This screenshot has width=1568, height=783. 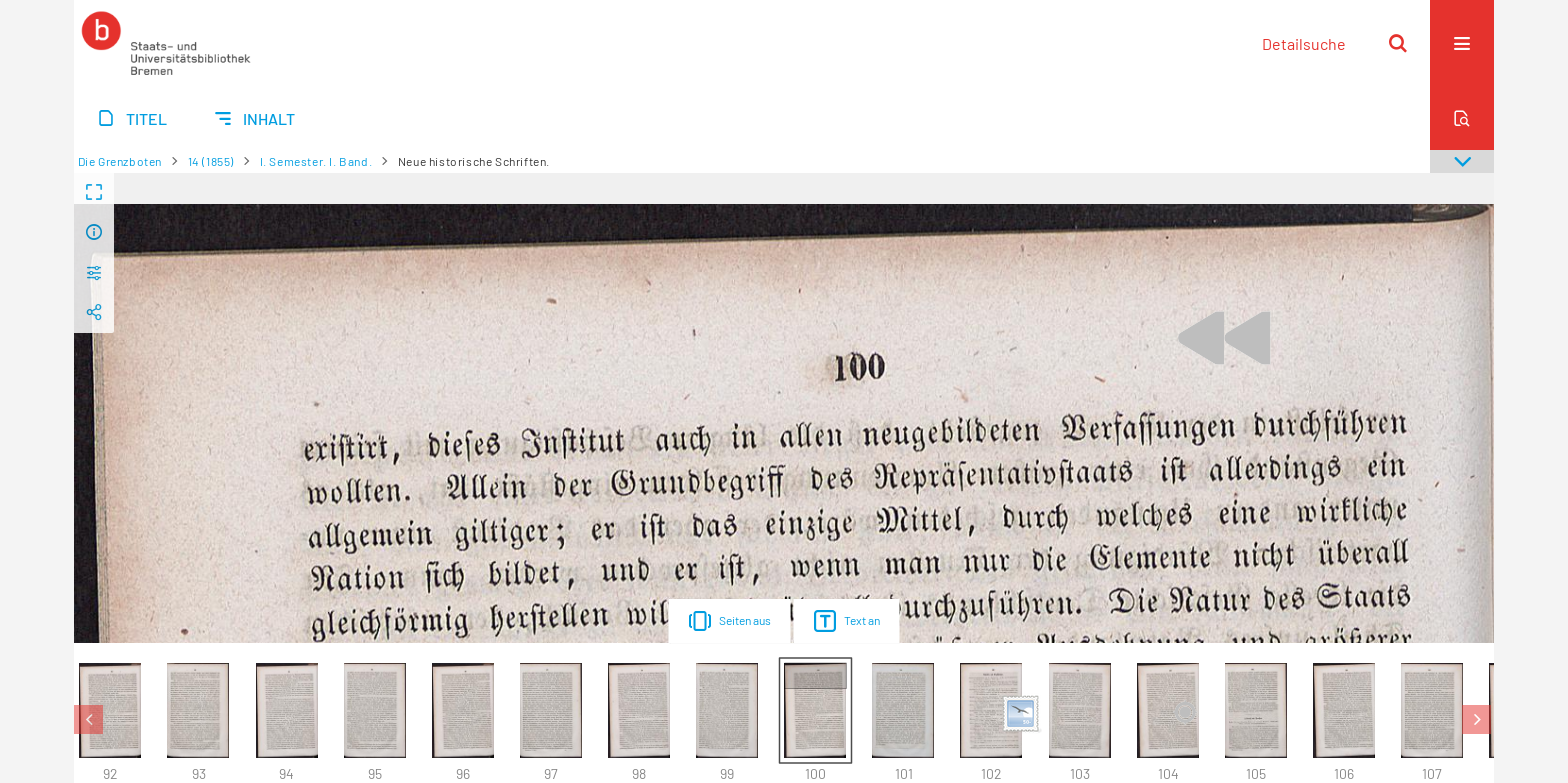 I want to click on find my current location on the map, so click(x=1186, y=713).